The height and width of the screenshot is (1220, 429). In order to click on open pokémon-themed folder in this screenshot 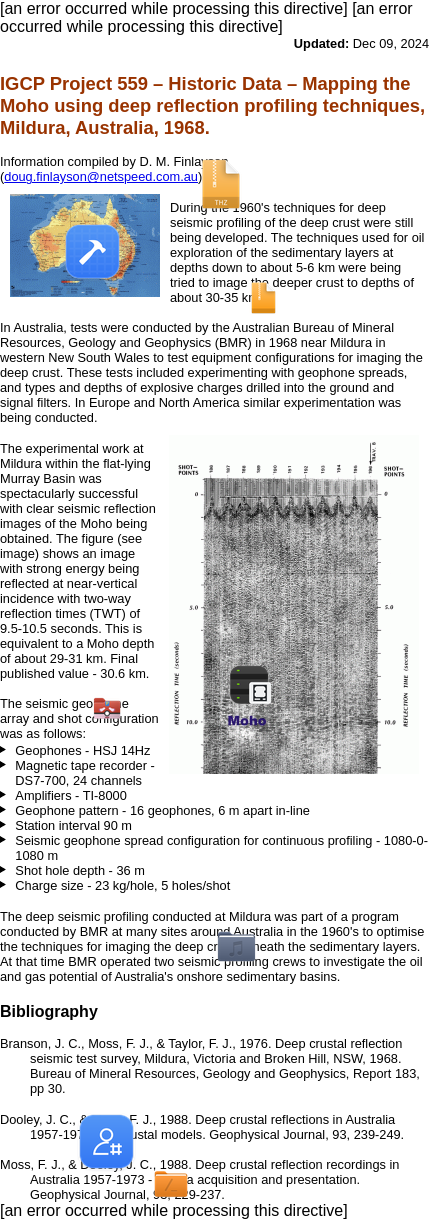, I will do `click(107, 709)`.